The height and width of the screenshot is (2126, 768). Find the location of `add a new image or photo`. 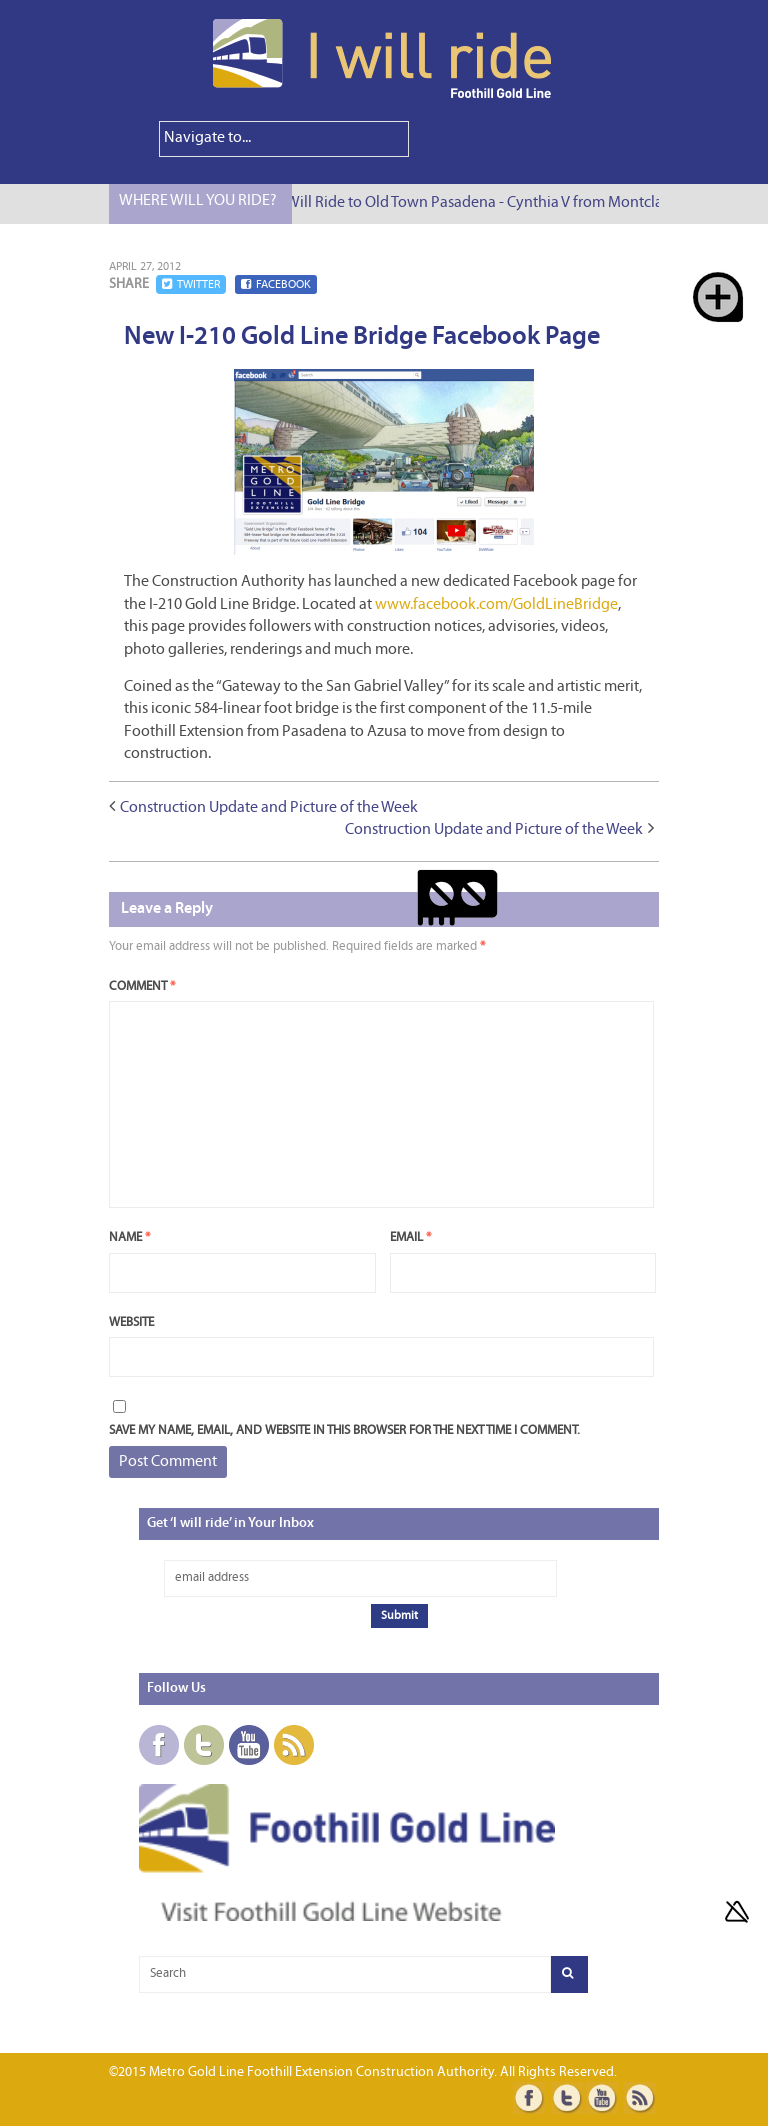

add a new image or photo is located at coordinates (718, 297).